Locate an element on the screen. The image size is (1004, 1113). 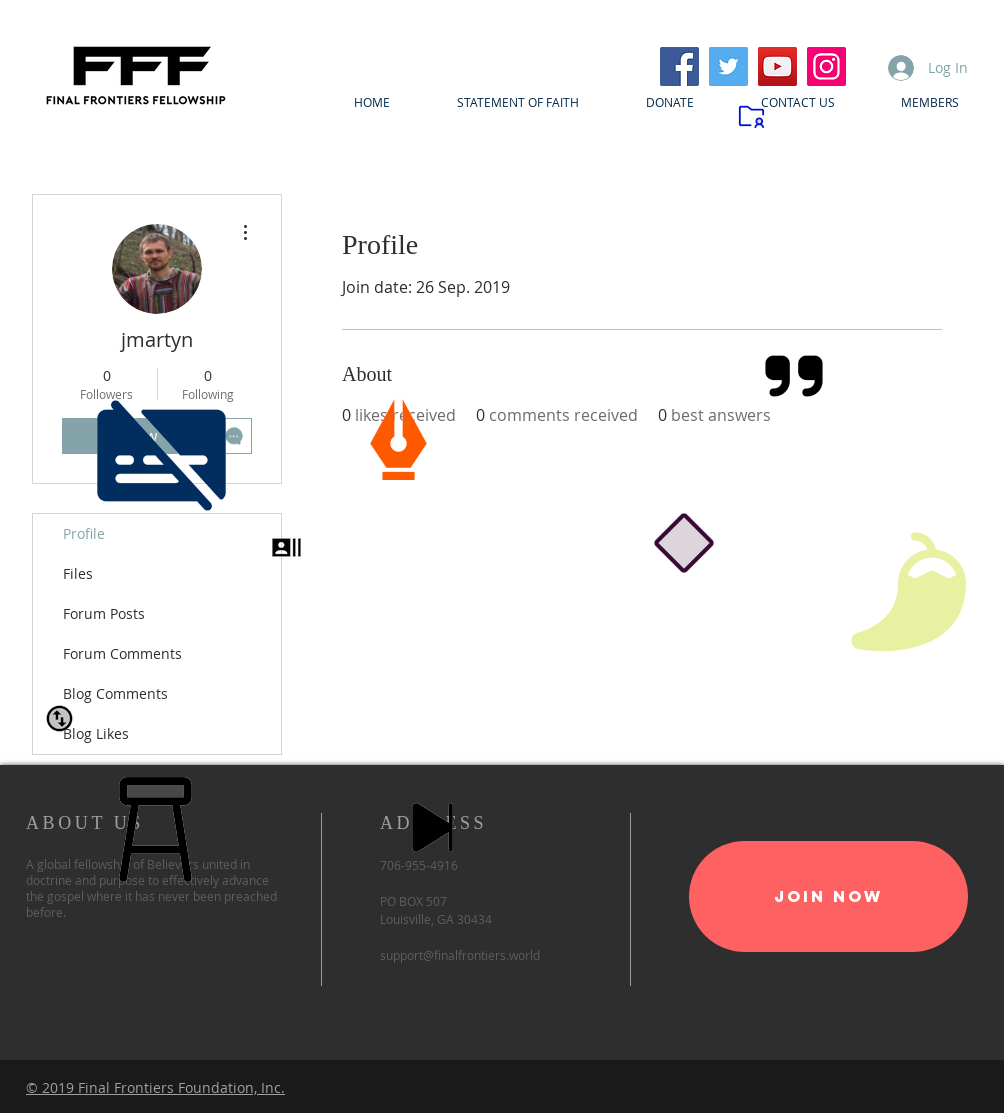
swap or reorder items vertically is located at coordinates (59, 718).